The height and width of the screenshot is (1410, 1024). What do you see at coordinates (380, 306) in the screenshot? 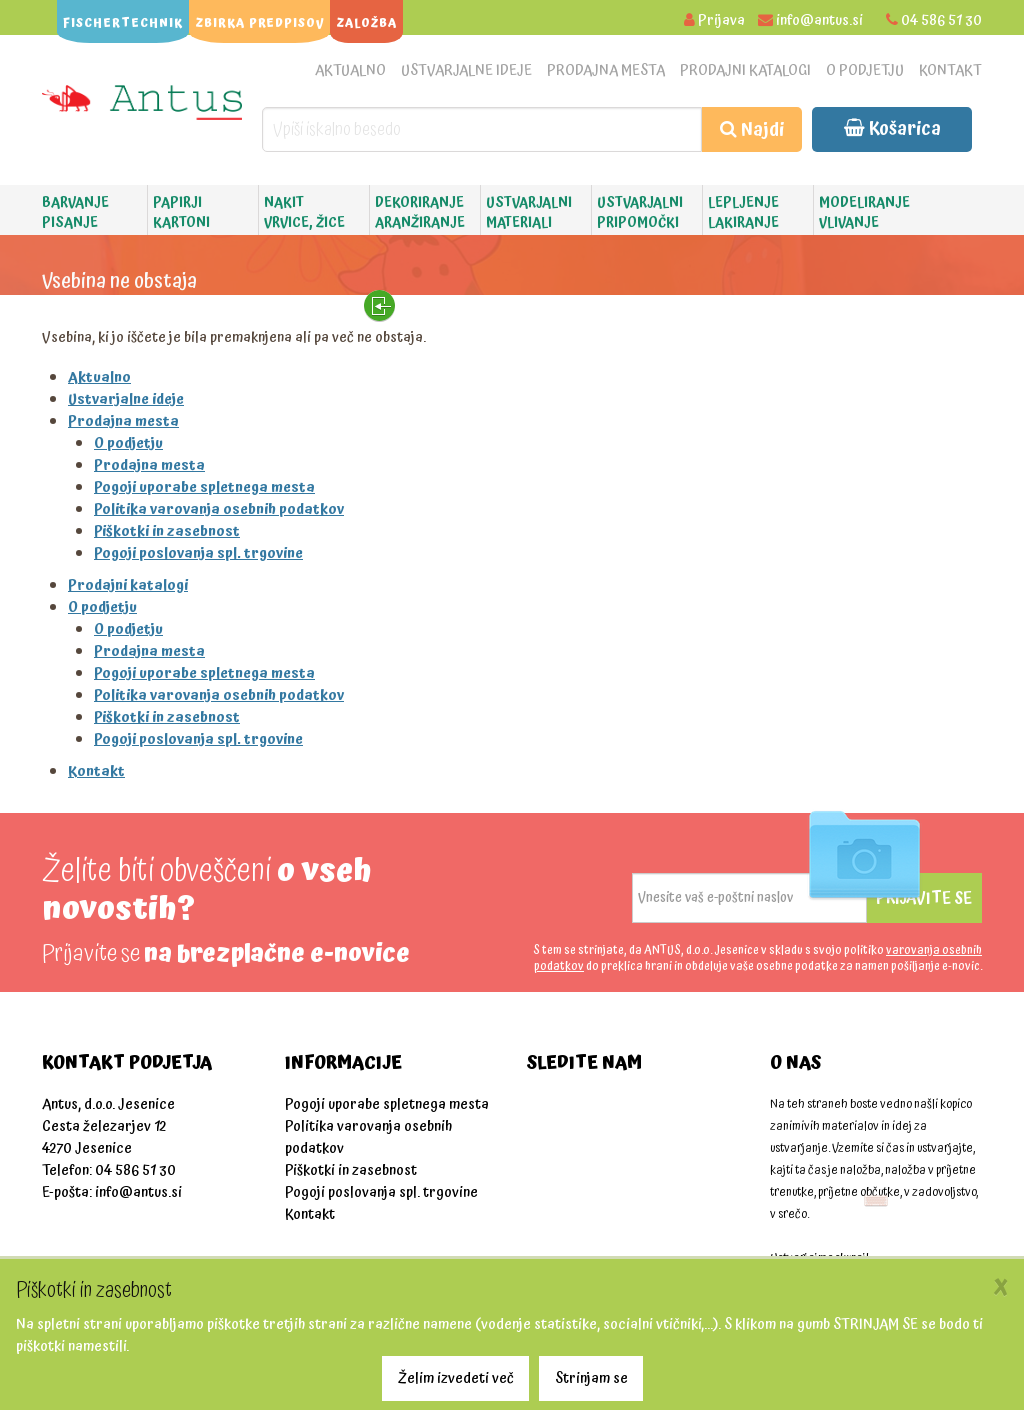
I see `log out of the current user session` at bounding box center [380, 306].